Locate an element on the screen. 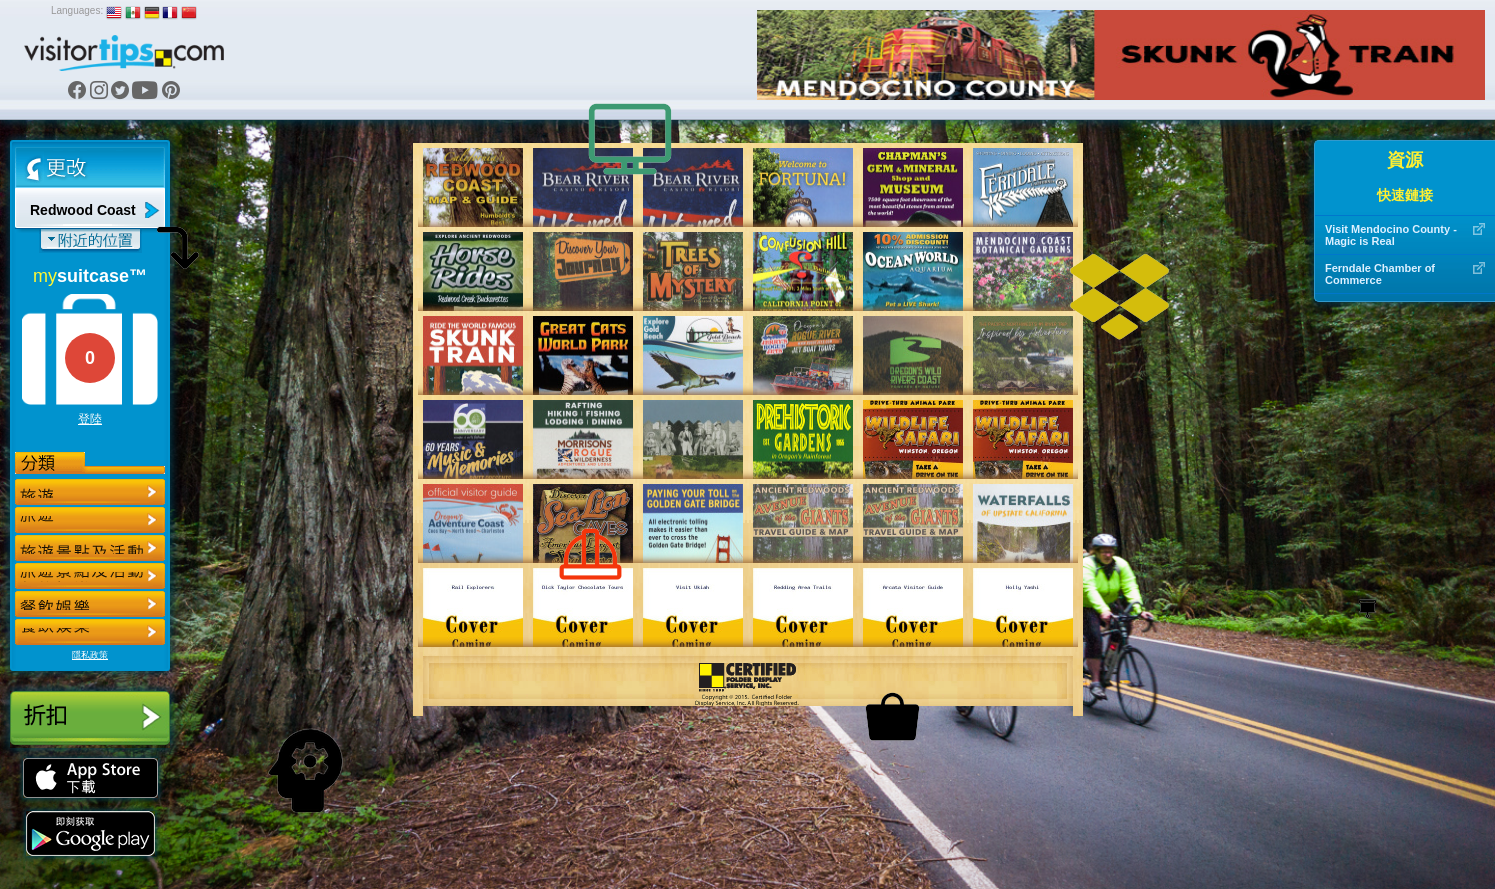  start a presentation is located at coordinates (1367, 607).